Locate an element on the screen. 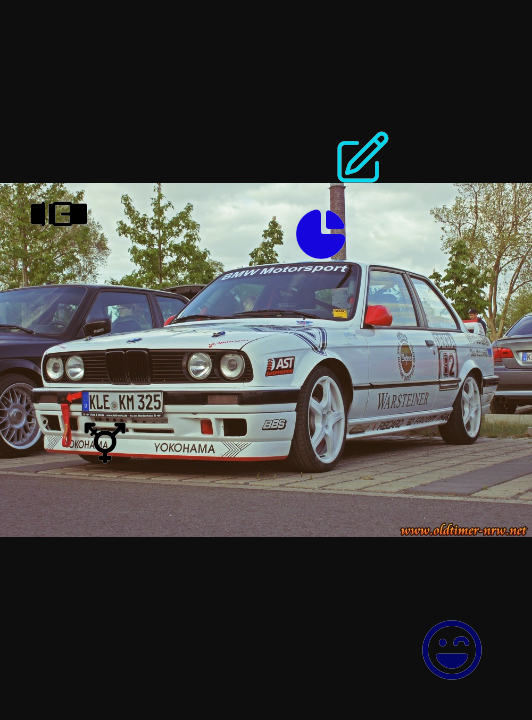  access clothing or accessories settings is located at coordinates (59, 214).